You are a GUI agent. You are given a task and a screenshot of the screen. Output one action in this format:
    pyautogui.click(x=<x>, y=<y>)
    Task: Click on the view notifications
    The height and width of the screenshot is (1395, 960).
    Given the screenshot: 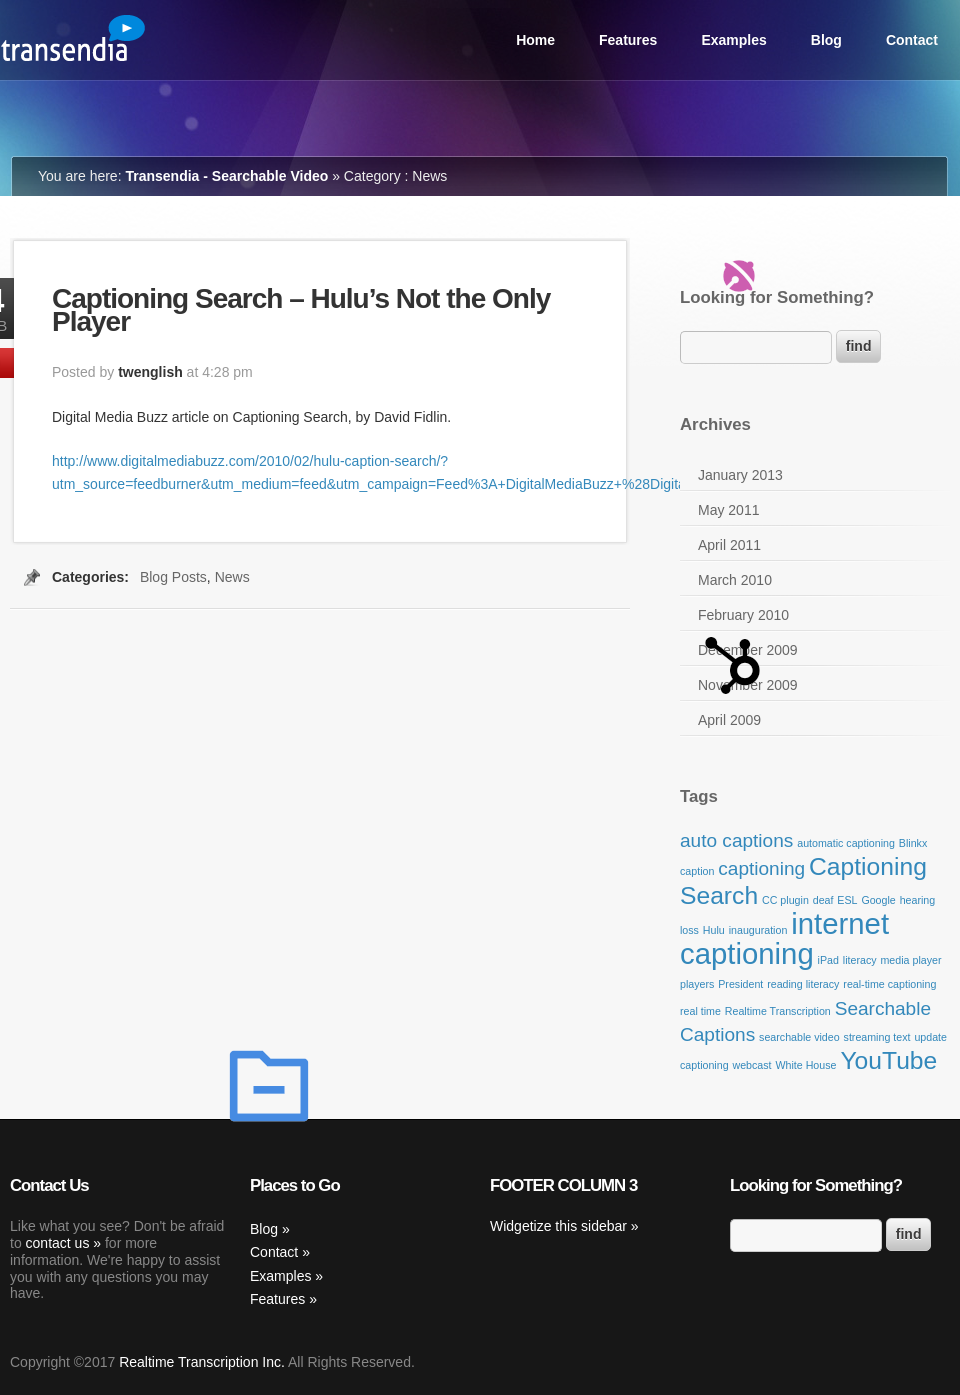 What is the action you would take?
    pyautogui.click(x=739, y=276)
    